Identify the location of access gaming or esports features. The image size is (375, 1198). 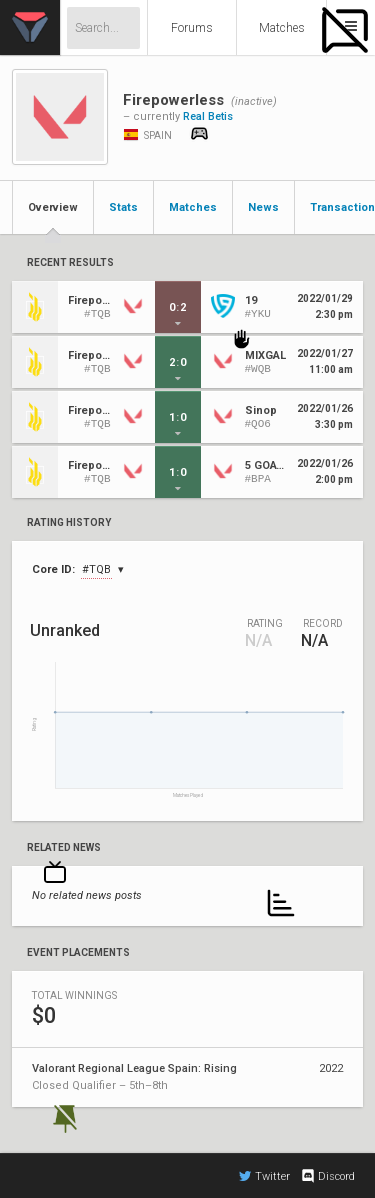
(199, 133).